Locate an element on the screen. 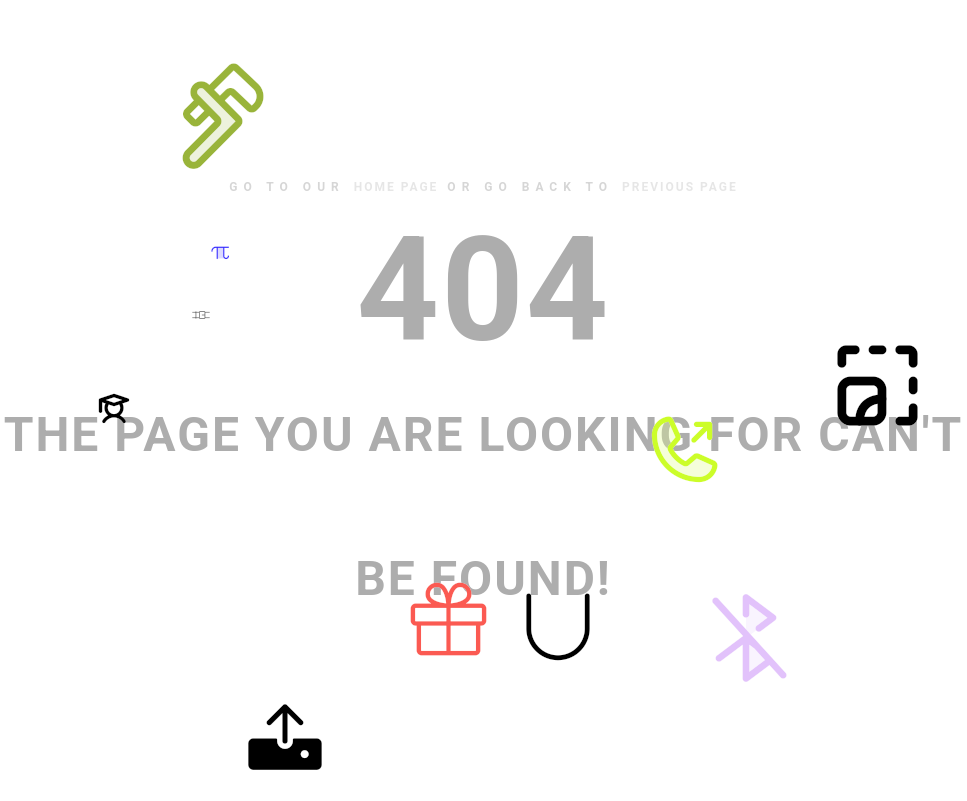  adjust belt or strap settings is located at coordinates (201, 315).